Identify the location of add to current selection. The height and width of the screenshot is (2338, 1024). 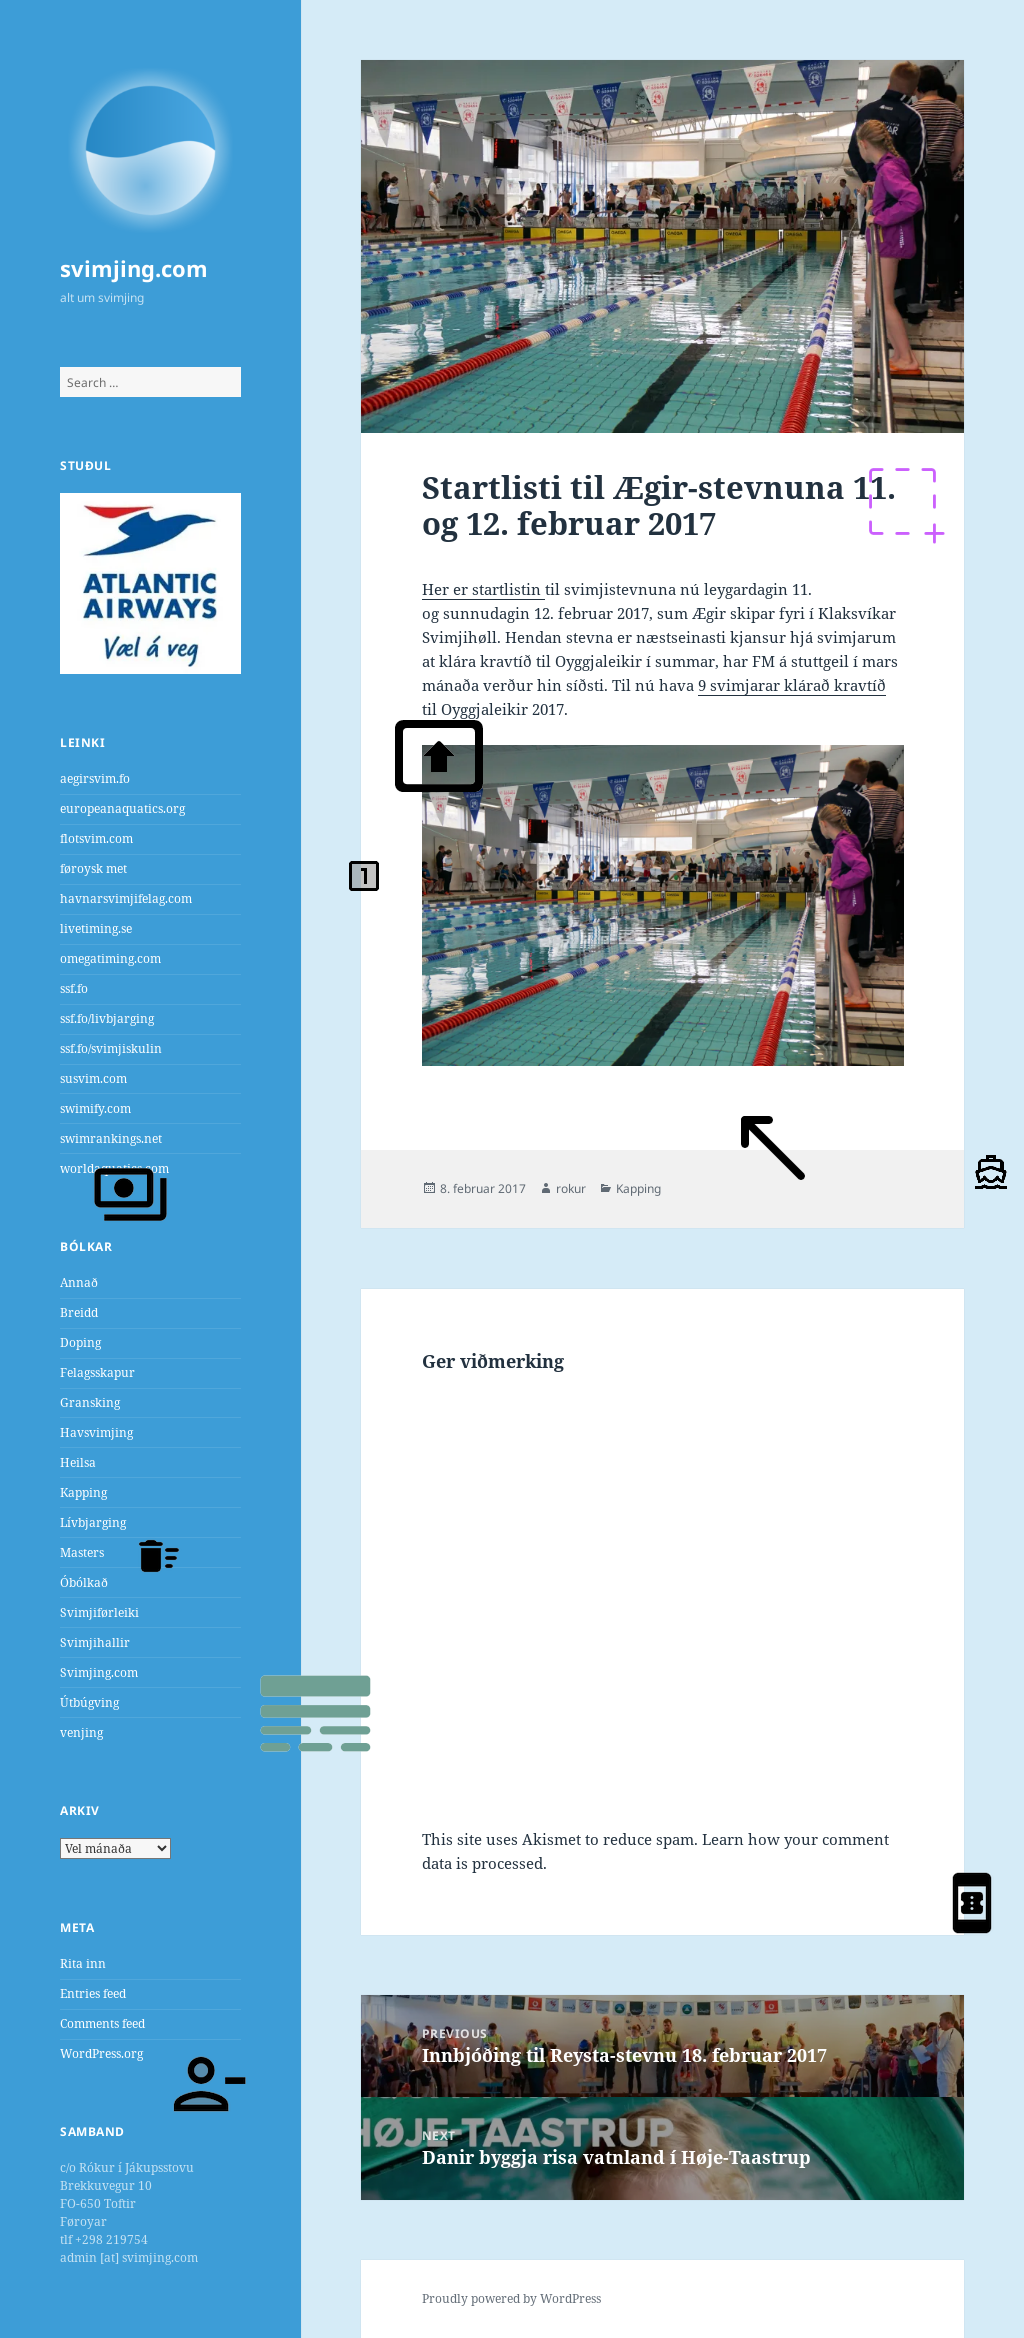
(902, 501).